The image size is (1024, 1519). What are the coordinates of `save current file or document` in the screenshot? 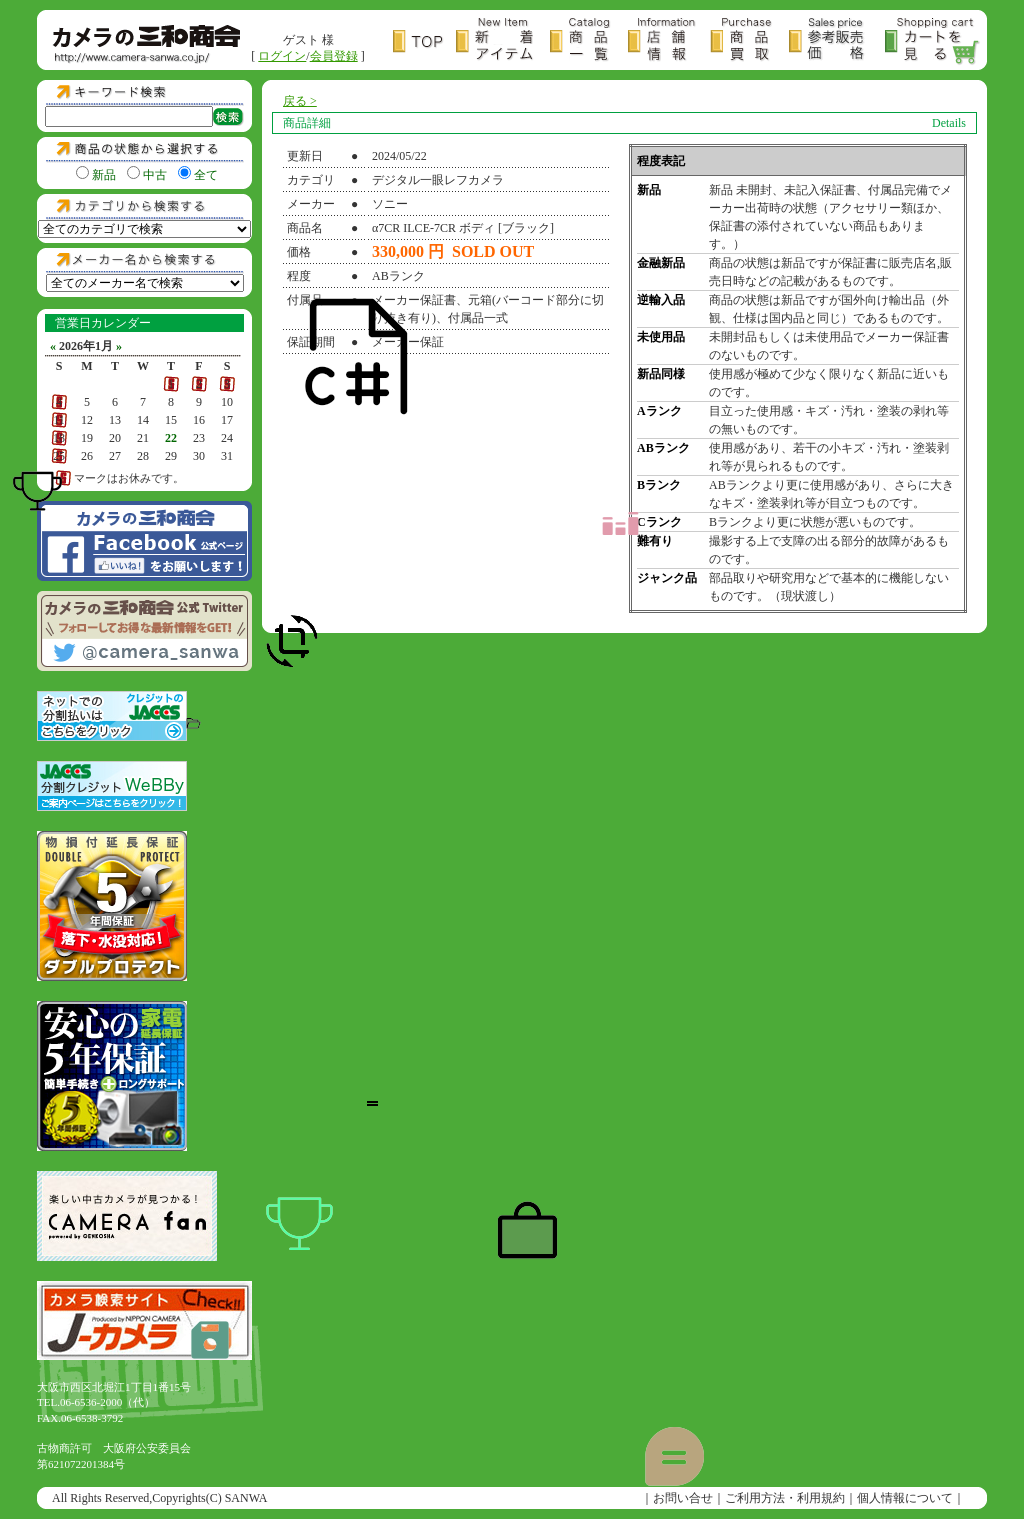 It's located at (210, 1340).